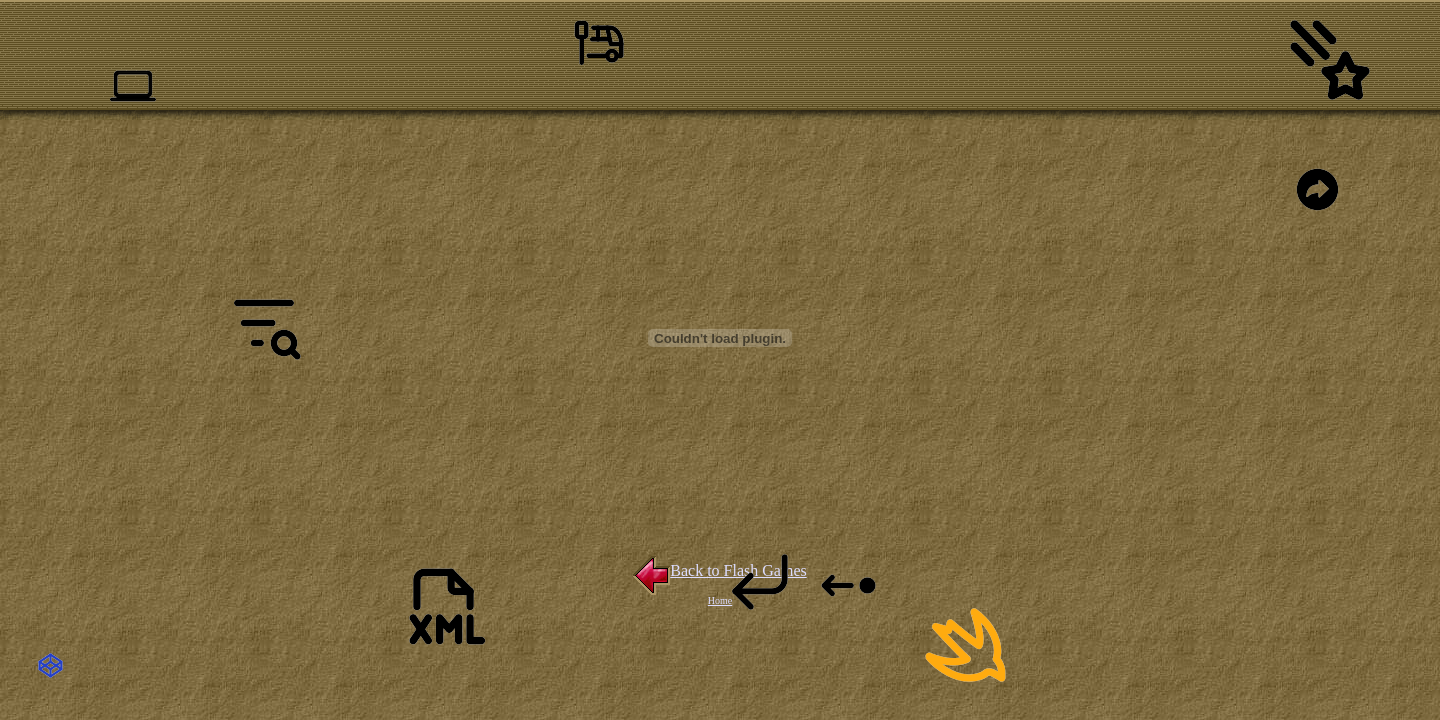 The image size is (1440, 720). Describe the element at coordinates (1330, 60) in the screenshot. I see `indicates a trending or rising item` at that location.